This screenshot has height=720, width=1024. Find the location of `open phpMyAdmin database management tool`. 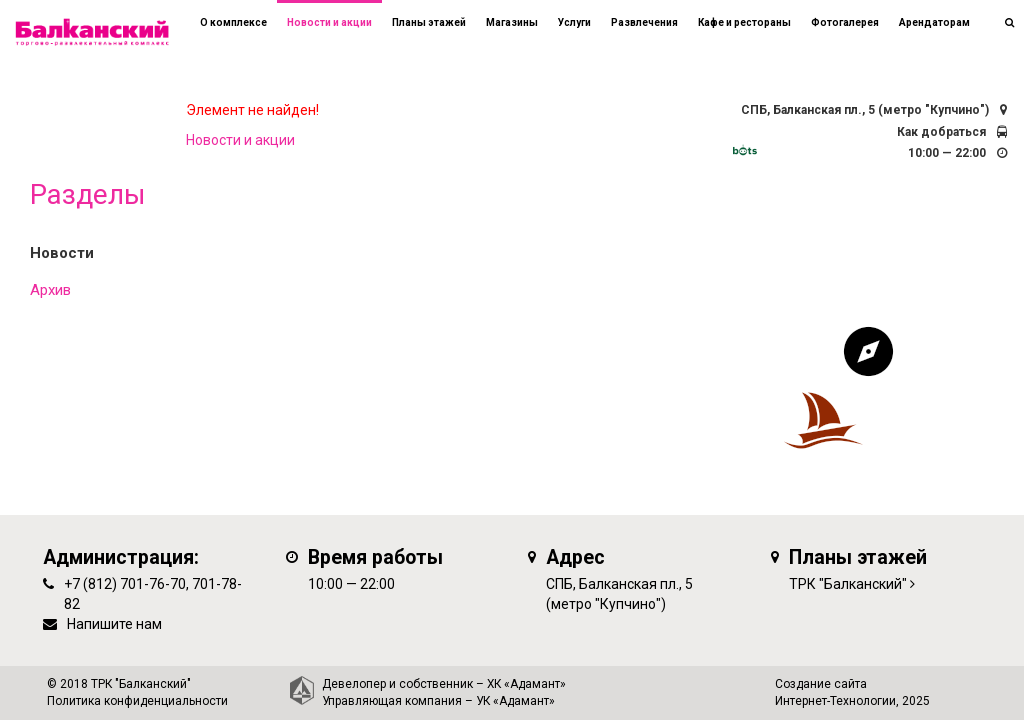

open phpMyAdmin database management tool is located at coordinates (823, 420).